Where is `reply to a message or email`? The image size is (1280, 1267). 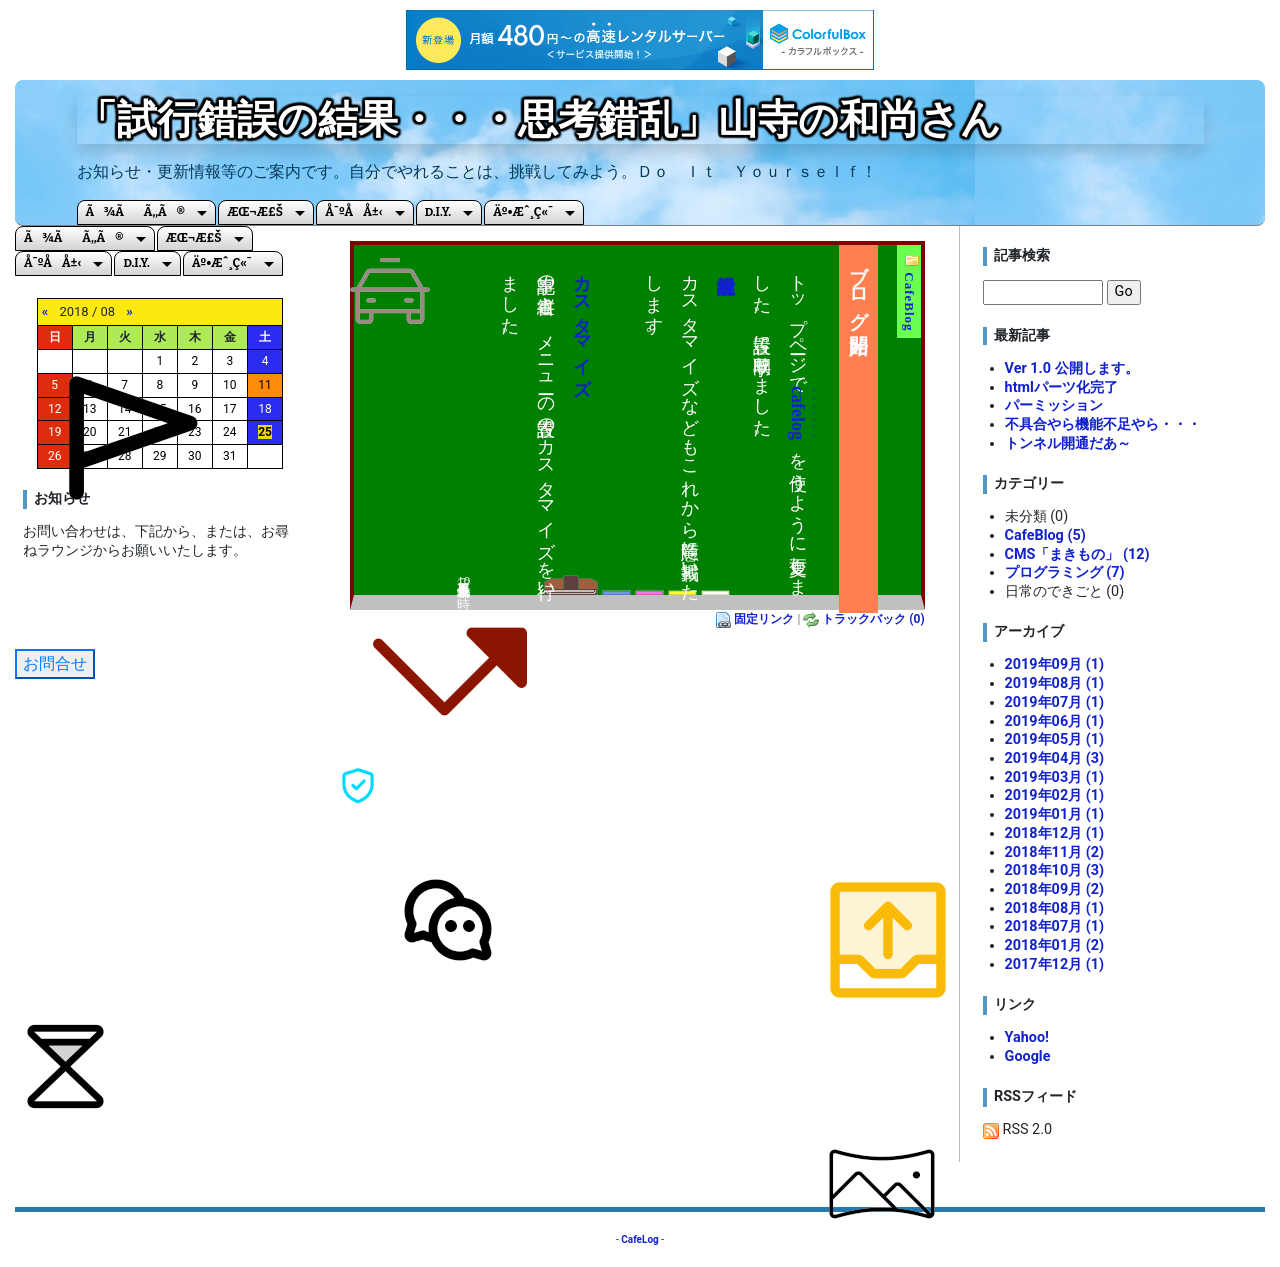
reply to a message or email is located at coordinates (450, 666).